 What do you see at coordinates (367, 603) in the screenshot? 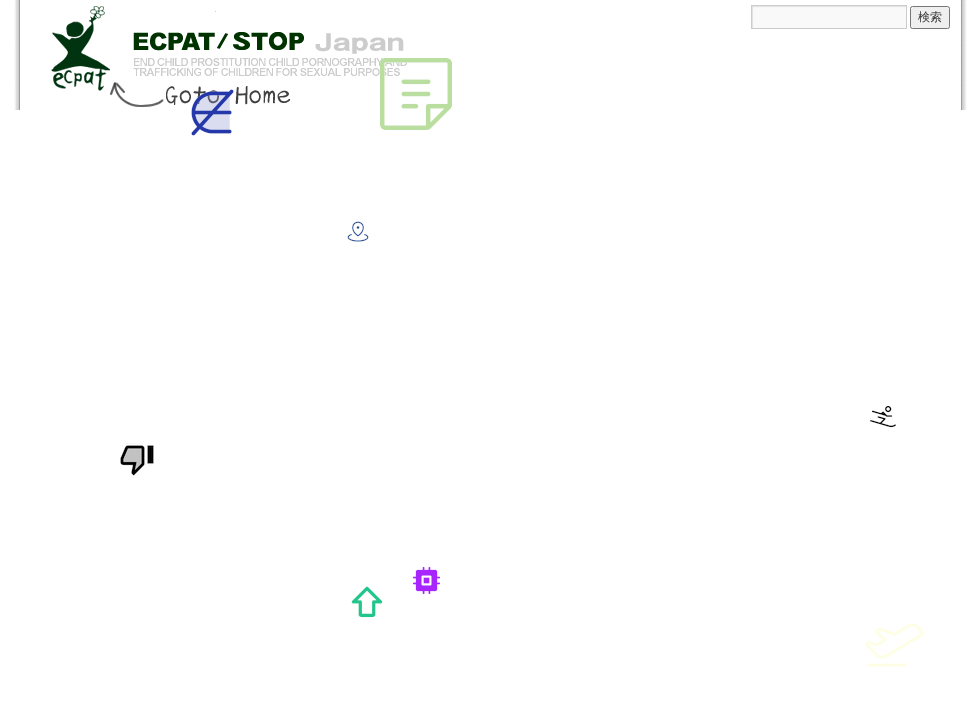
I see `upload a file or content` at bounding box center [367, 603].